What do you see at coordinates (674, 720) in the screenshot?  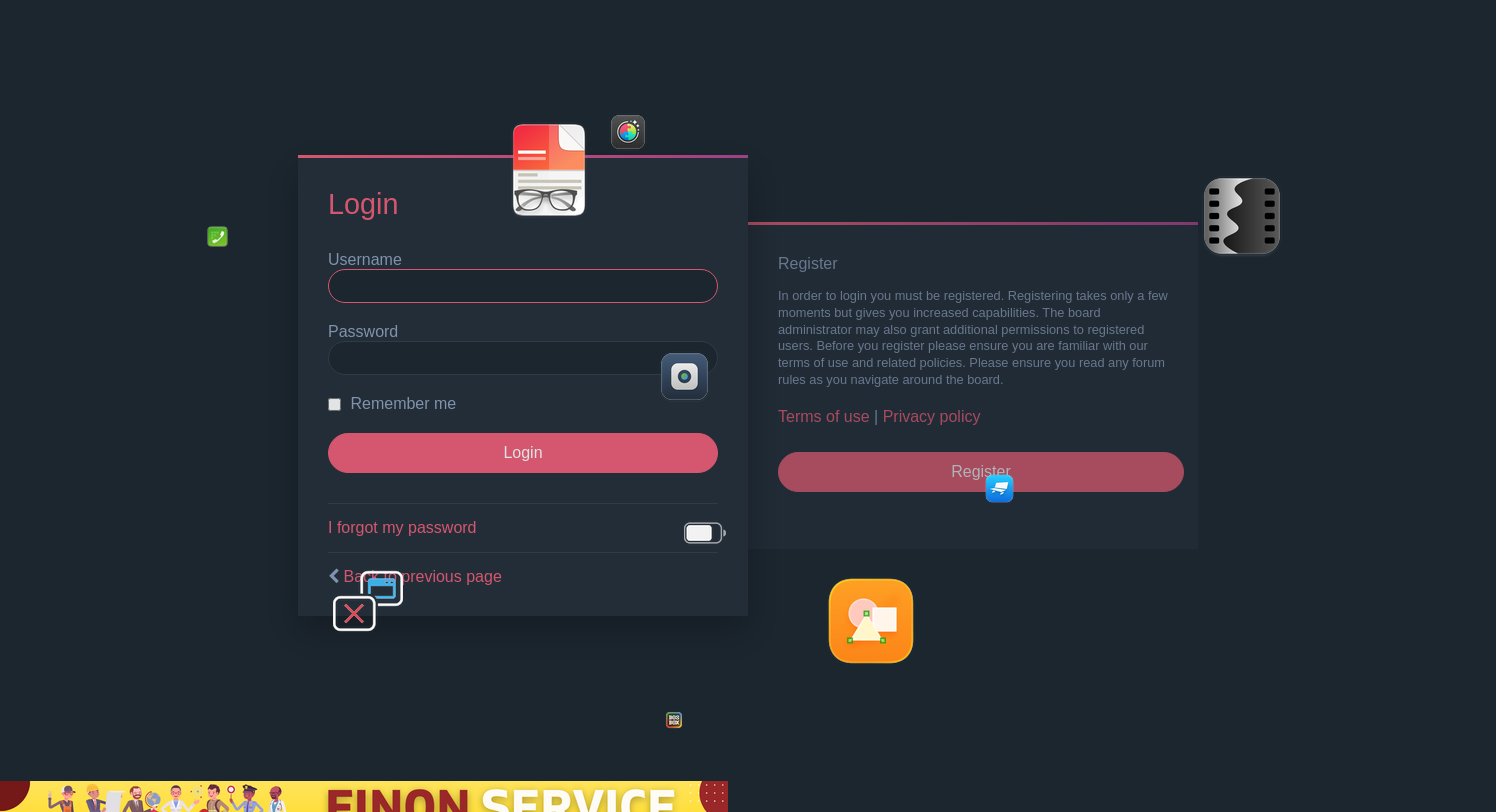 I see `launch DOSBox Staging emulator` at bounding box center [674, 720].